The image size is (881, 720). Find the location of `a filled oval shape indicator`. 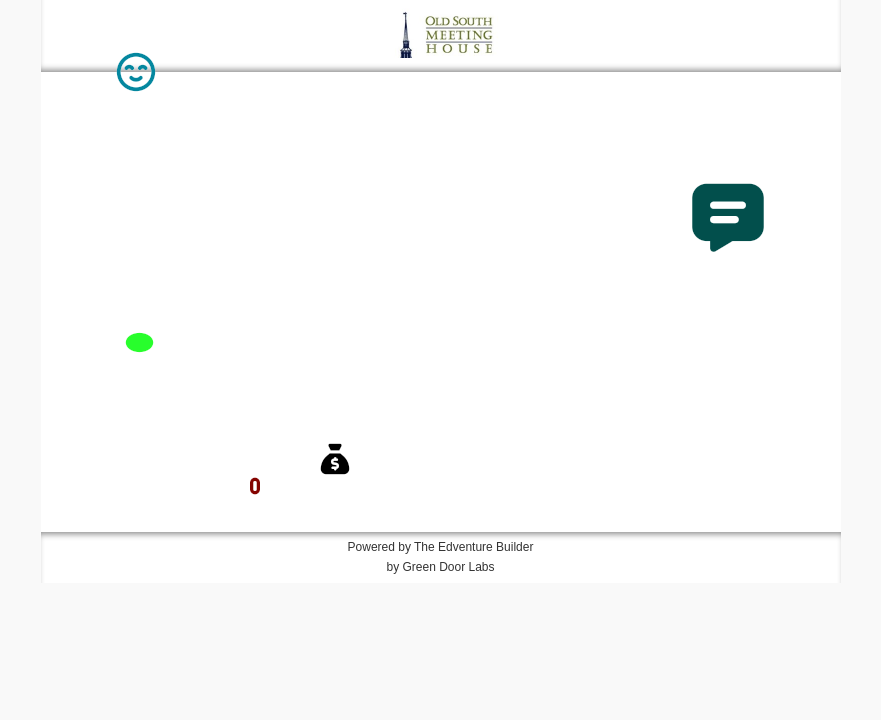

a filled oval shape indicator is located at coordinates (139, 342).